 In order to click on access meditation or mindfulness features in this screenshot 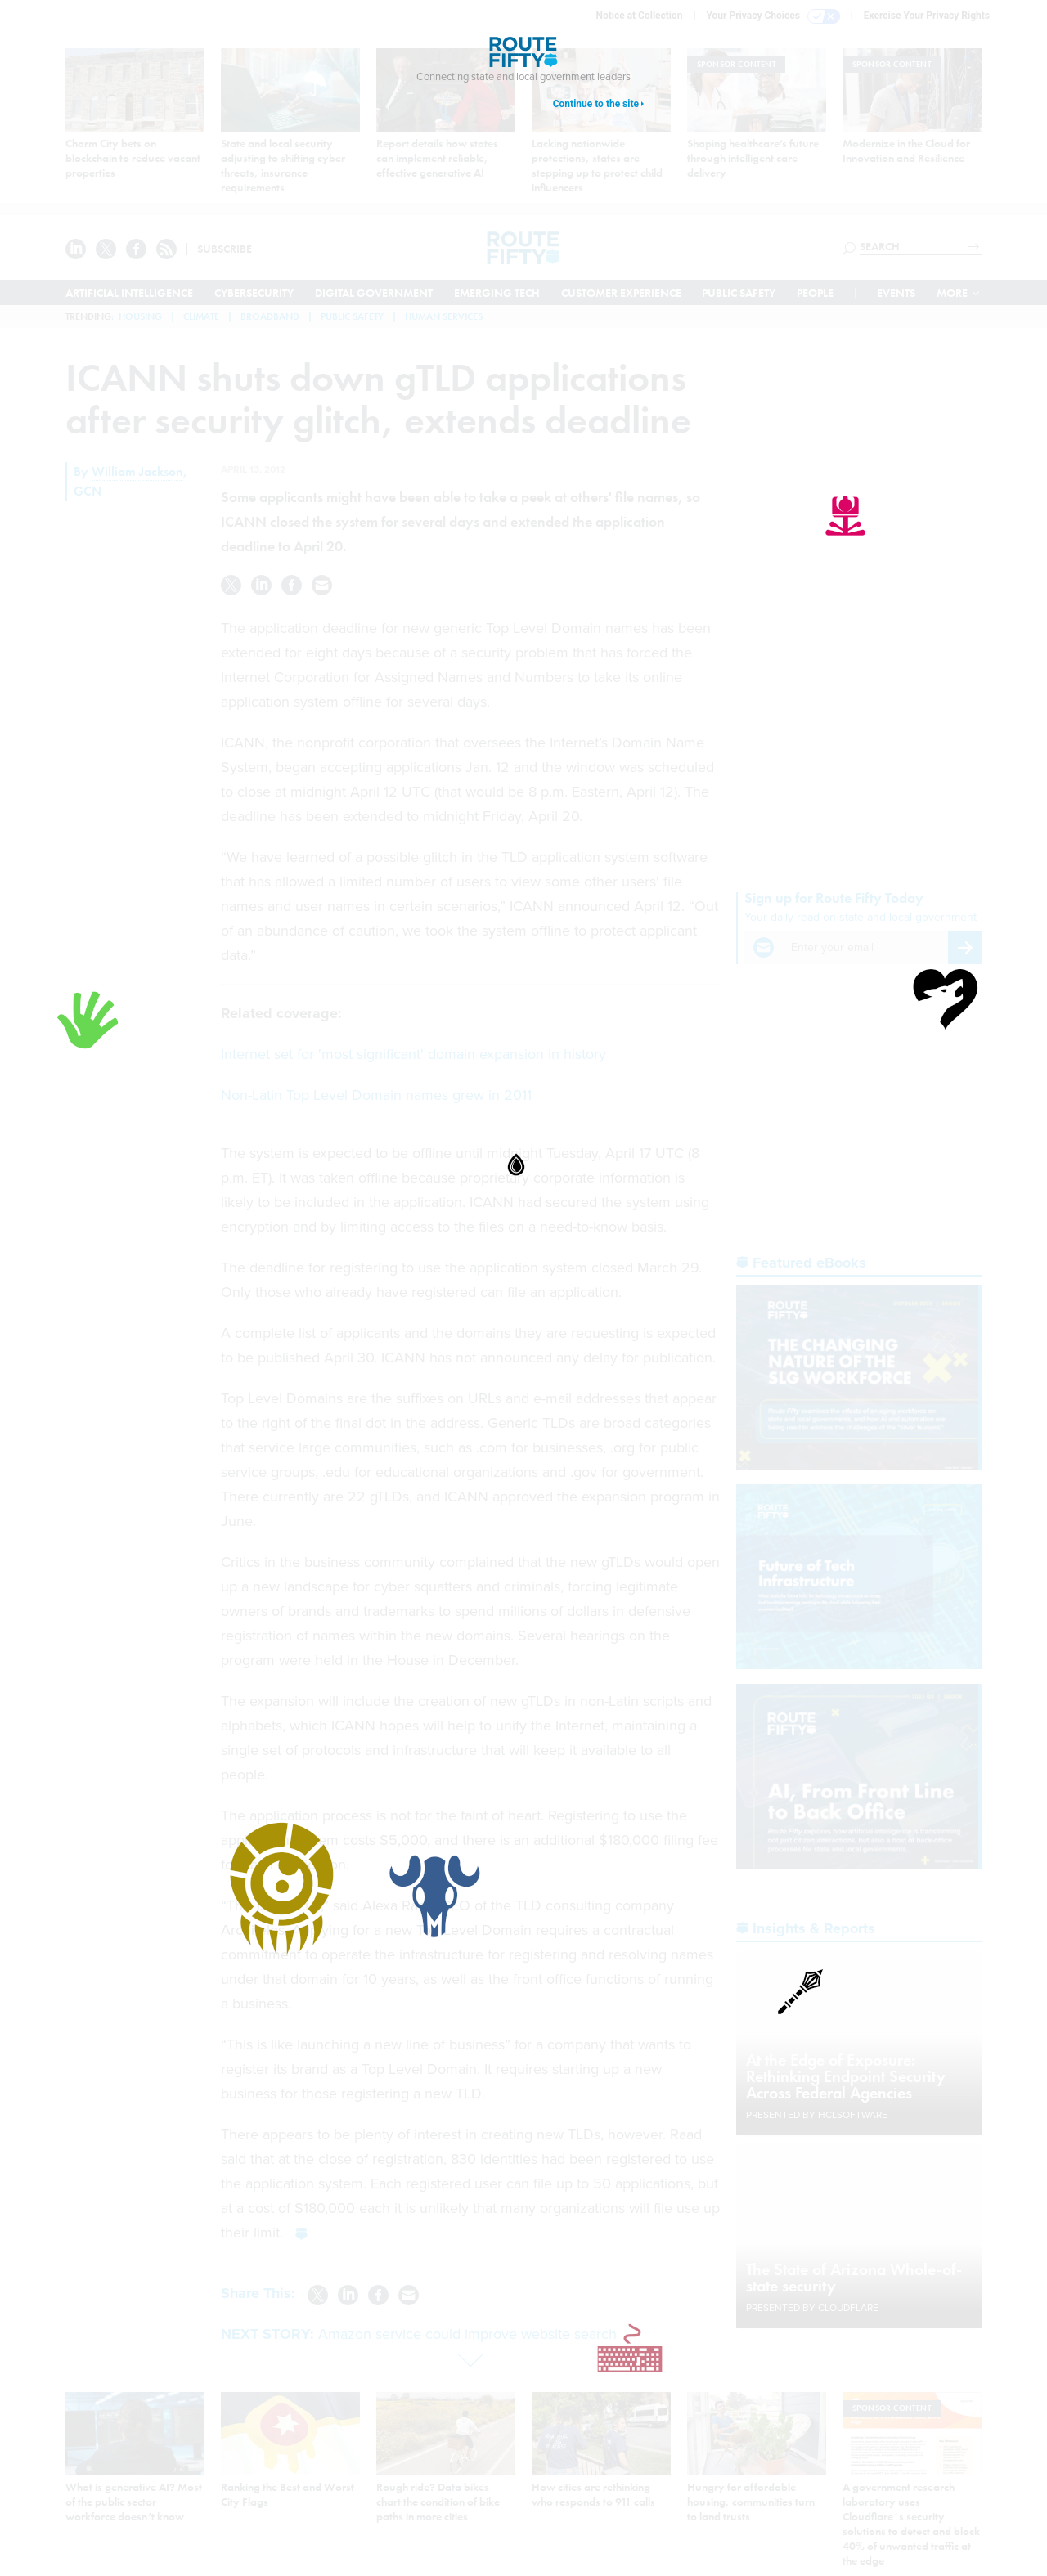, I will do `click(845, 515)`.